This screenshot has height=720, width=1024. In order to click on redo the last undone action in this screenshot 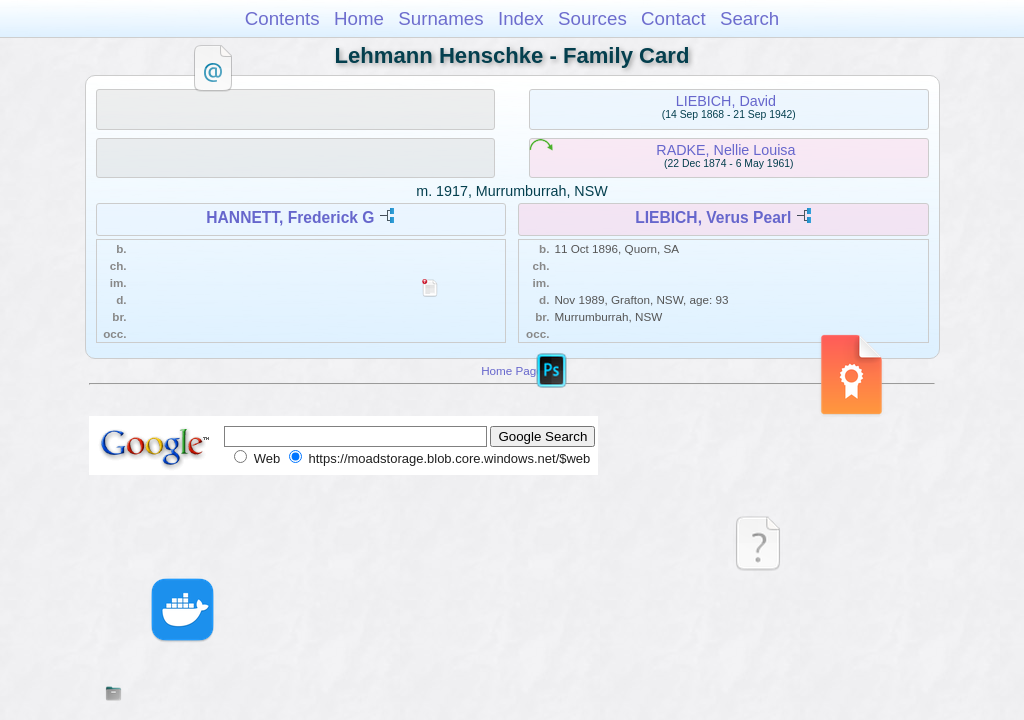, I will do `click(540, 144)`.